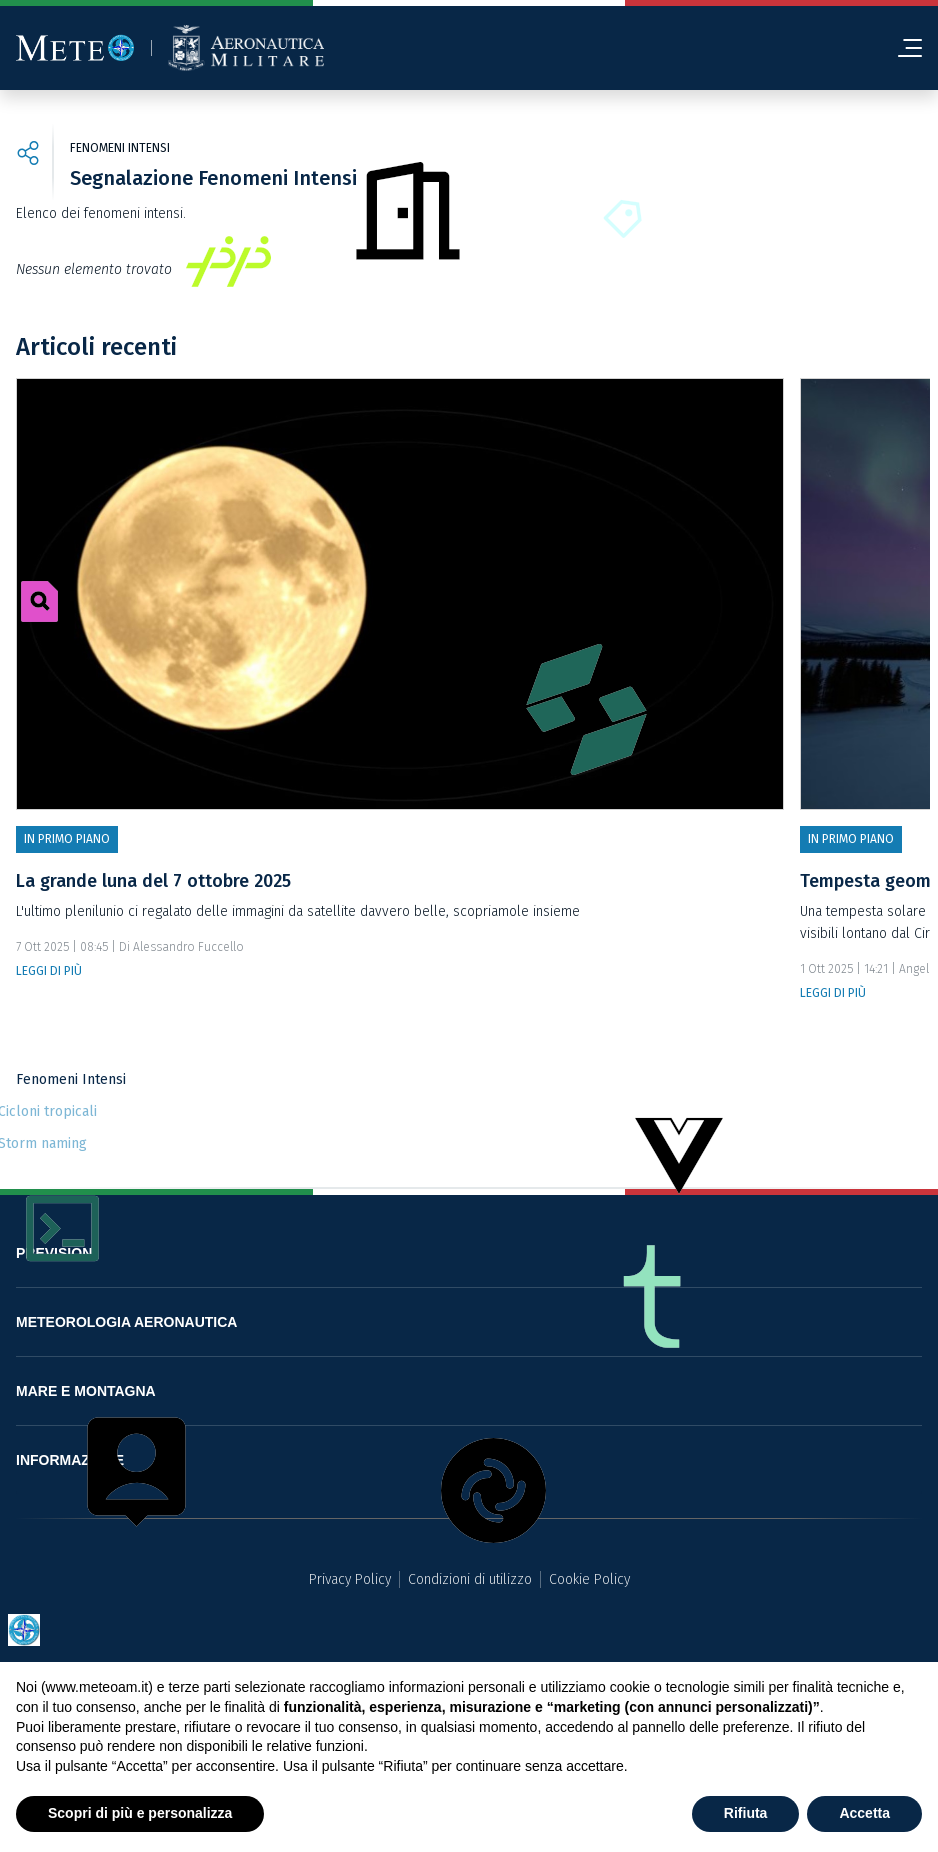 The image size is (938, 1852). Describe the element at coordinates (679, 1156) in the screenshot. I see `Vue.js framework logo` at that location.